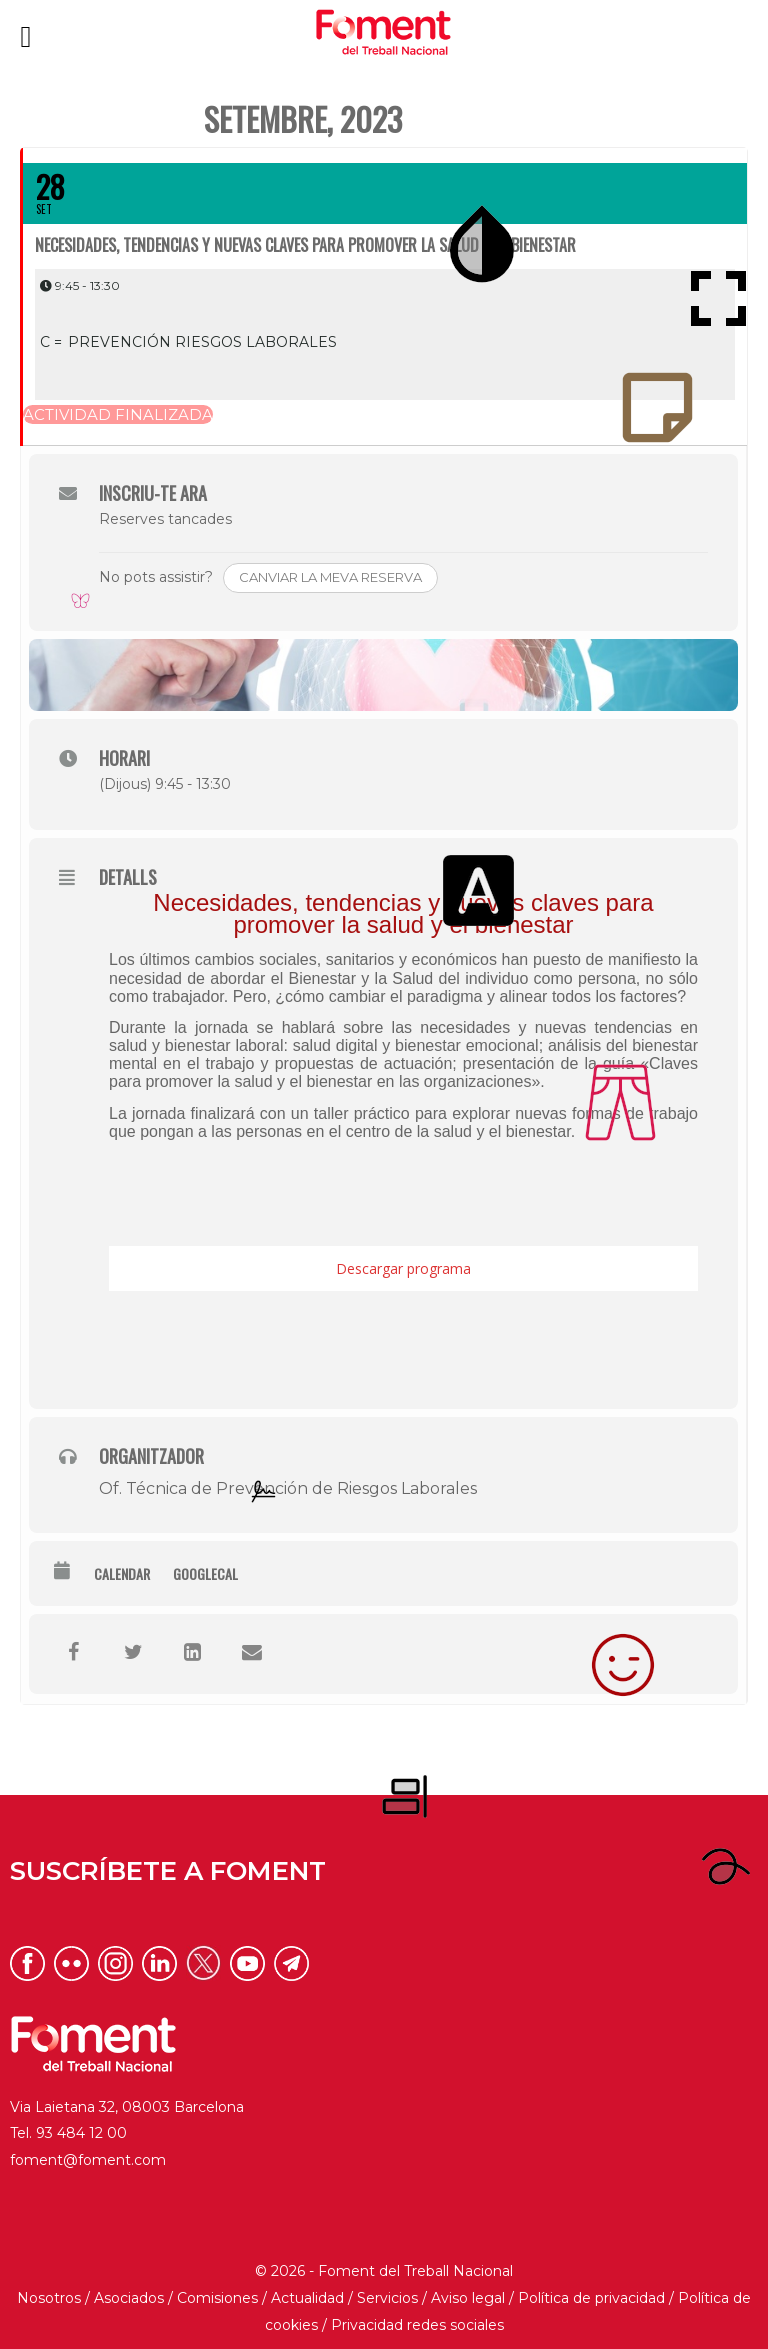 The width and height of the screenshot is (768, 2349). I want to click on activate freehand drawing or scribble mode, so click(723, 1866).